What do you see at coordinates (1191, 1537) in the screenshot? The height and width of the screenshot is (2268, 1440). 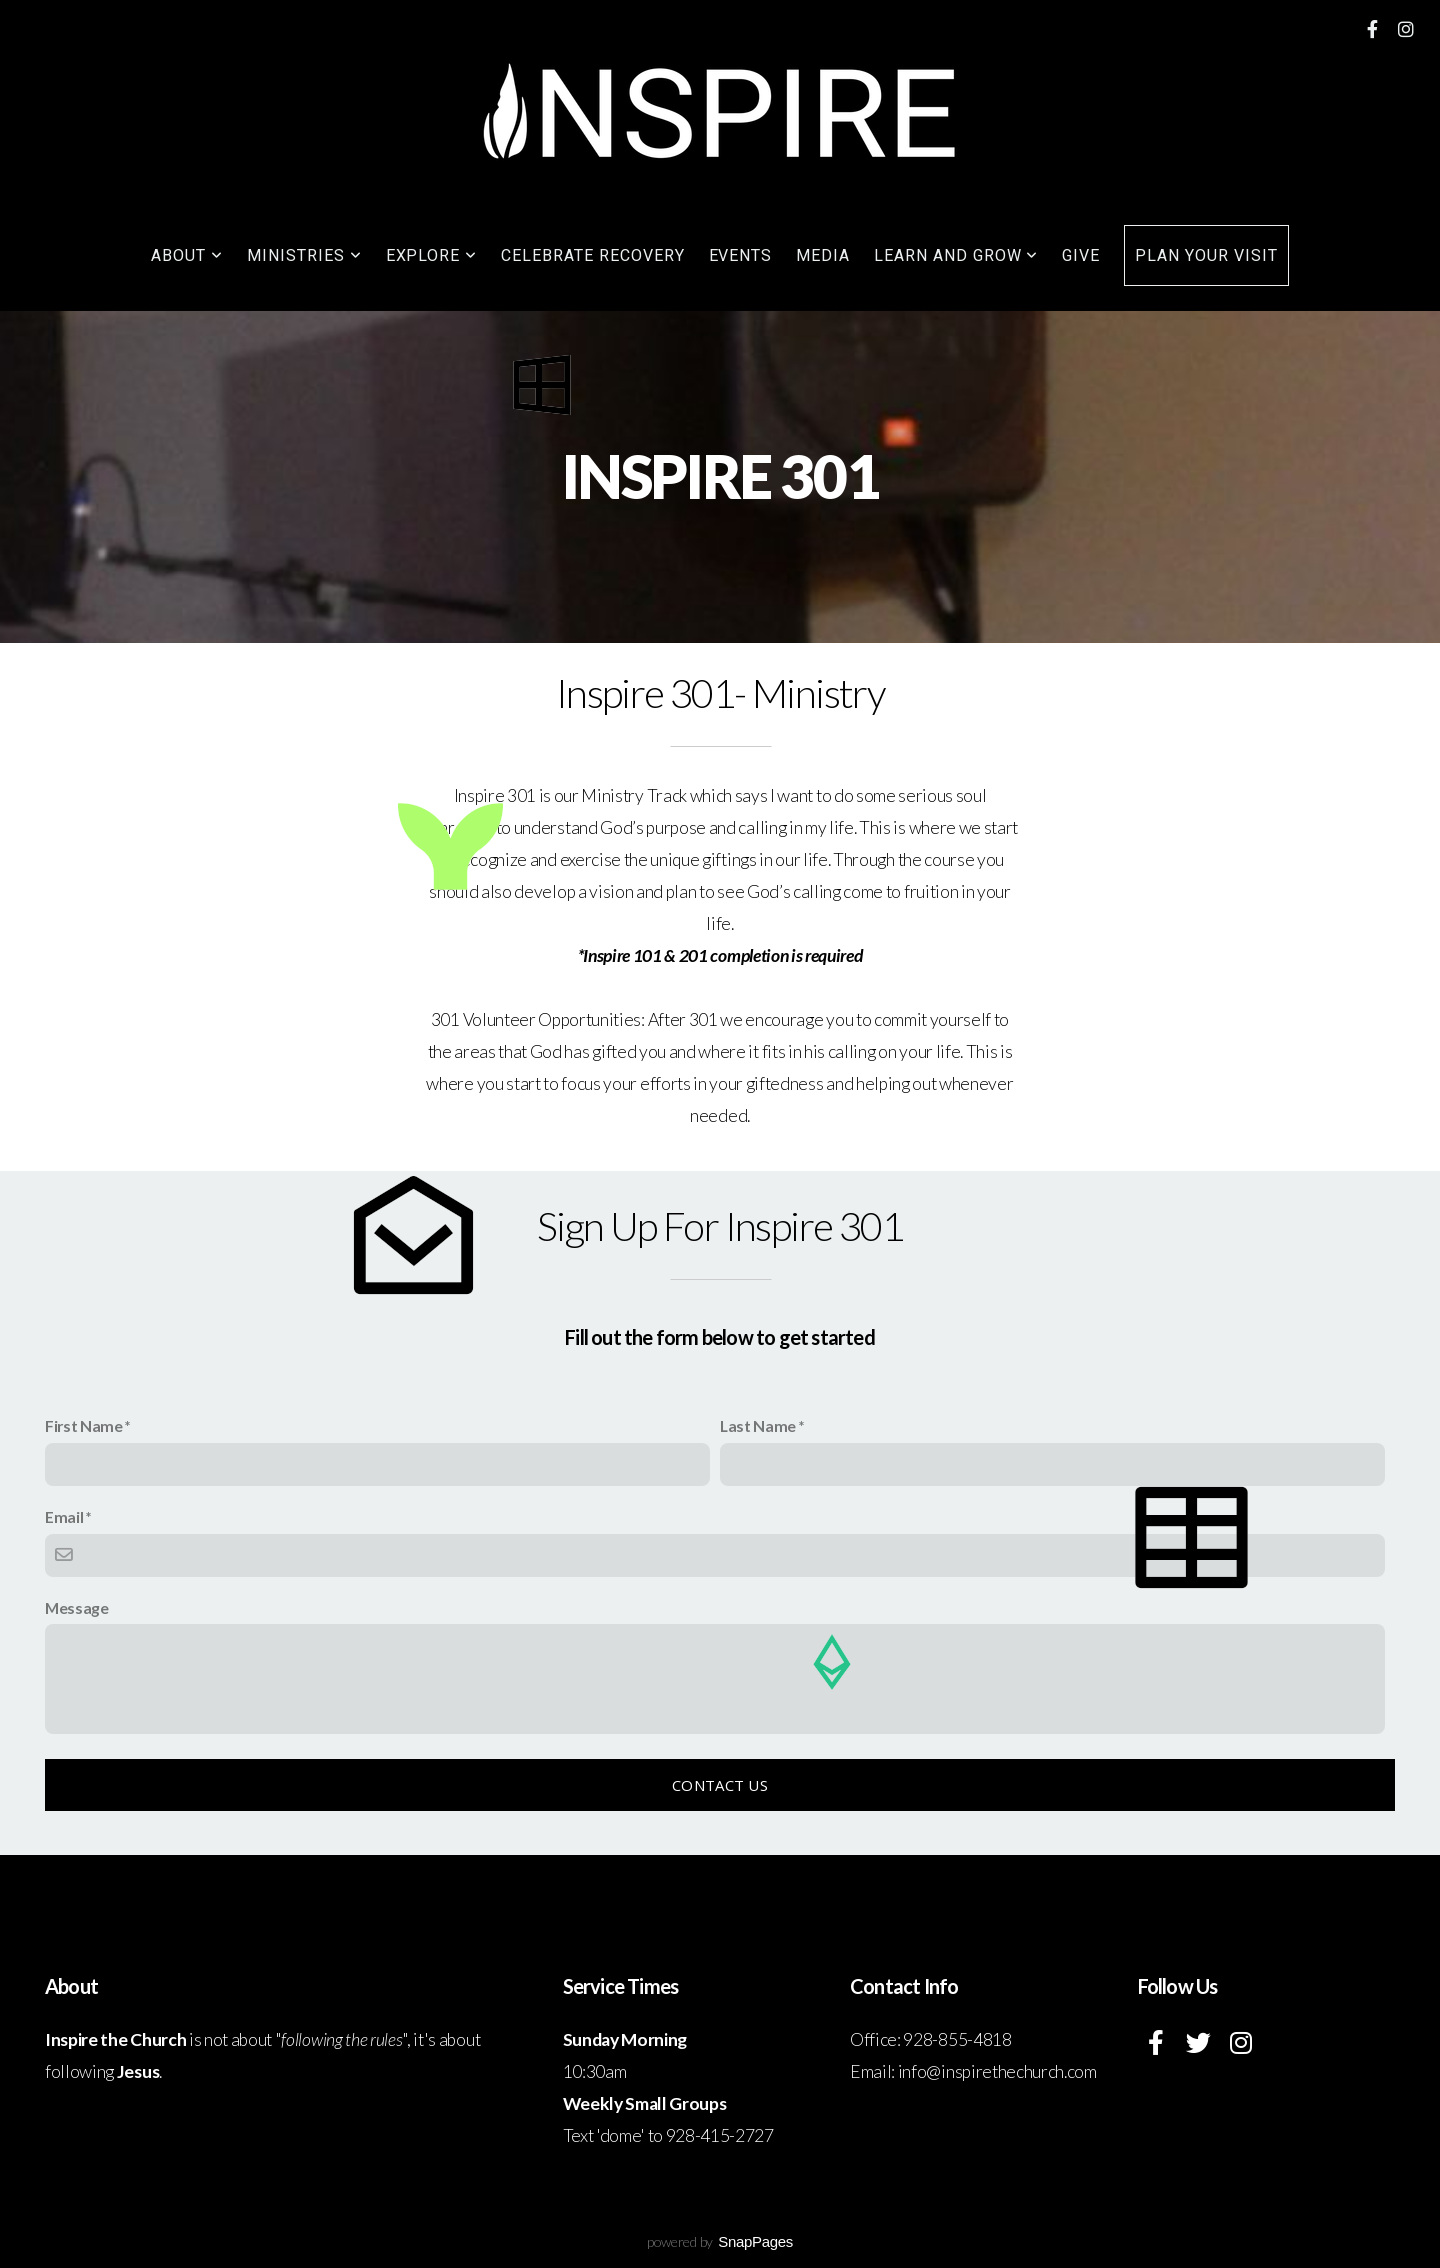 I see `insert a table into the document` at bounding box center [1191, 1537].